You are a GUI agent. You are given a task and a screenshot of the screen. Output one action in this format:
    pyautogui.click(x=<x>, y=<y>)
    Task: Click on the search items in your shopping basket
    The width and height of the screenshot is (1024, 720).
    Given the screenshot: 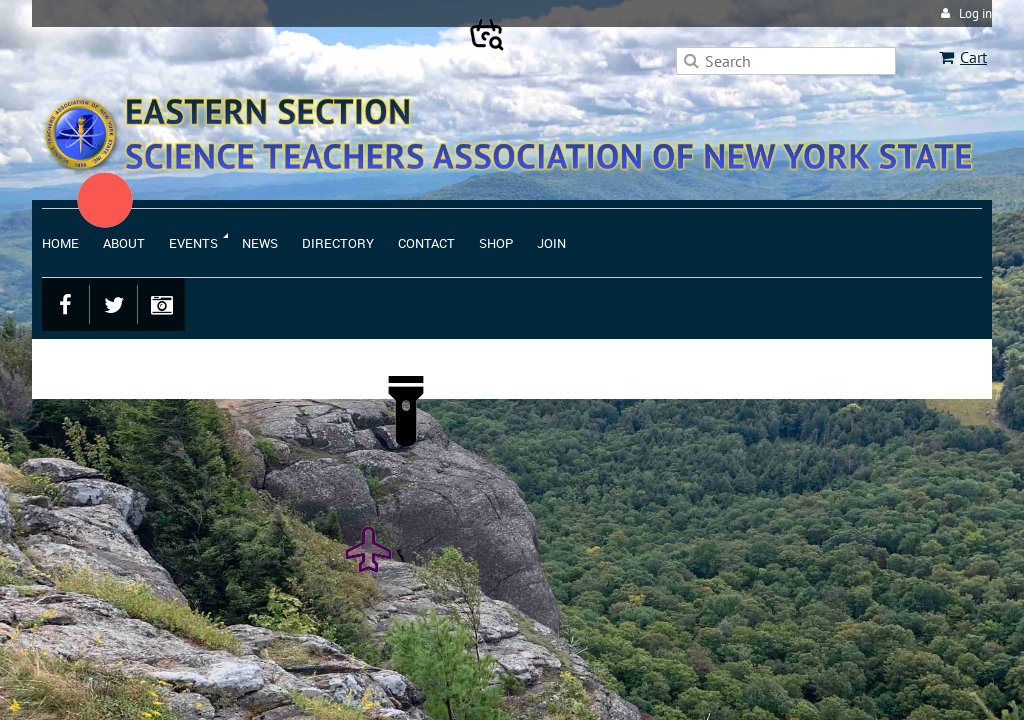 What is the action you would take?
    pyautogui.click(x=486, y=33)
    